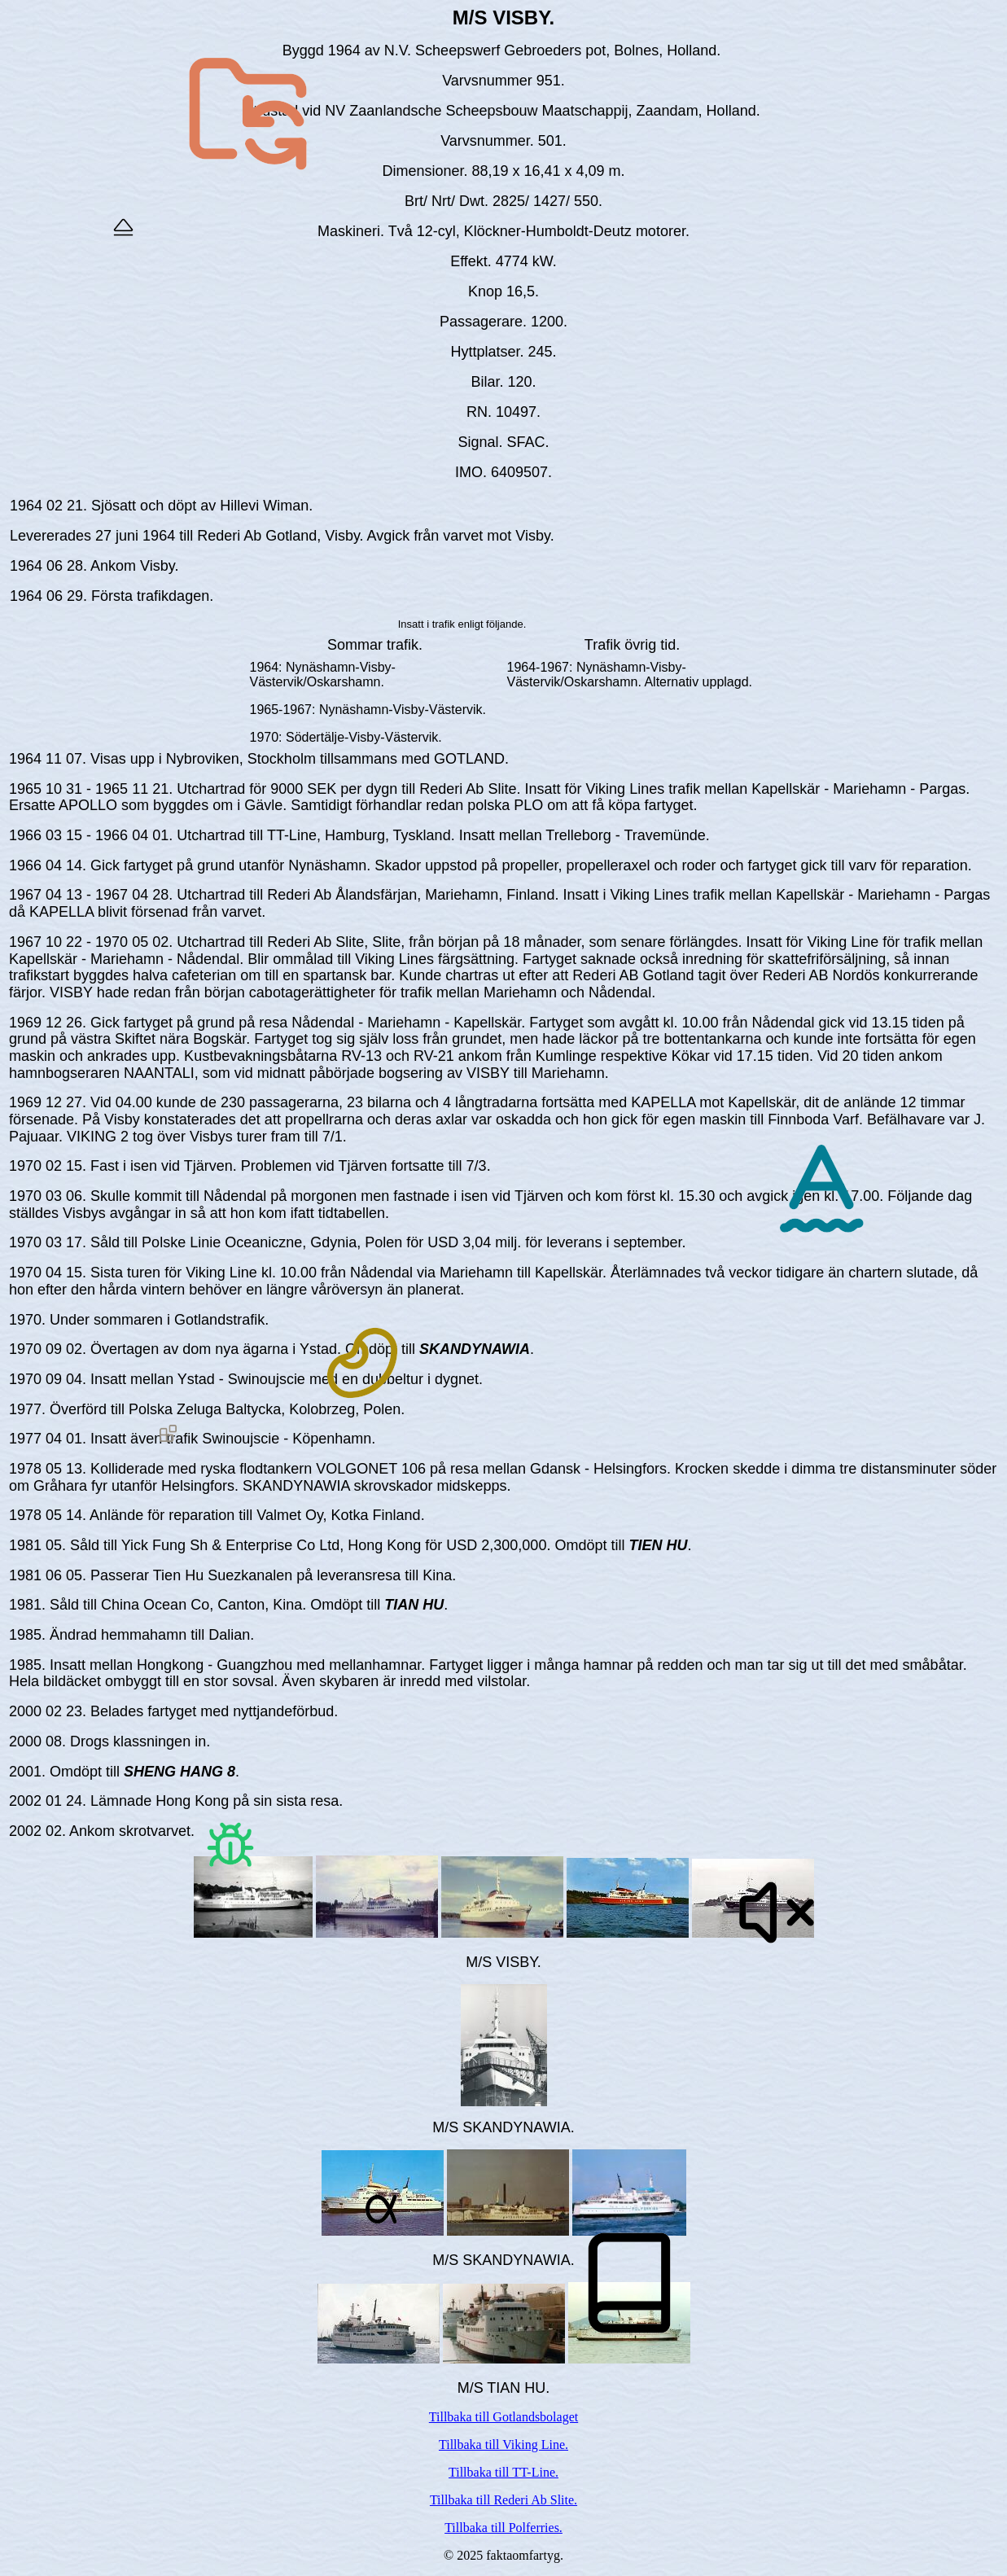 This screenshot has width=1007, height=2576. Describe the element at coordinates (168, 1433) in the screenshot. I see `access modular components or blocks` at that location.